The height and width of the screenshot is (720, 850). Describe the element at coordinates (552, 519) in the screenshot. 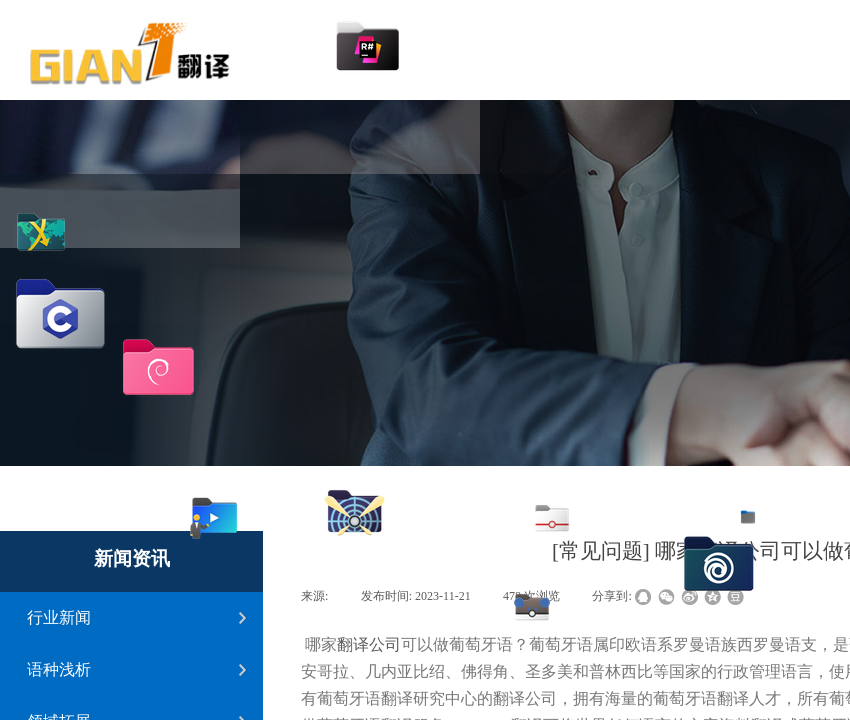

I see `open pokémon premier ball themed folder` at that location.